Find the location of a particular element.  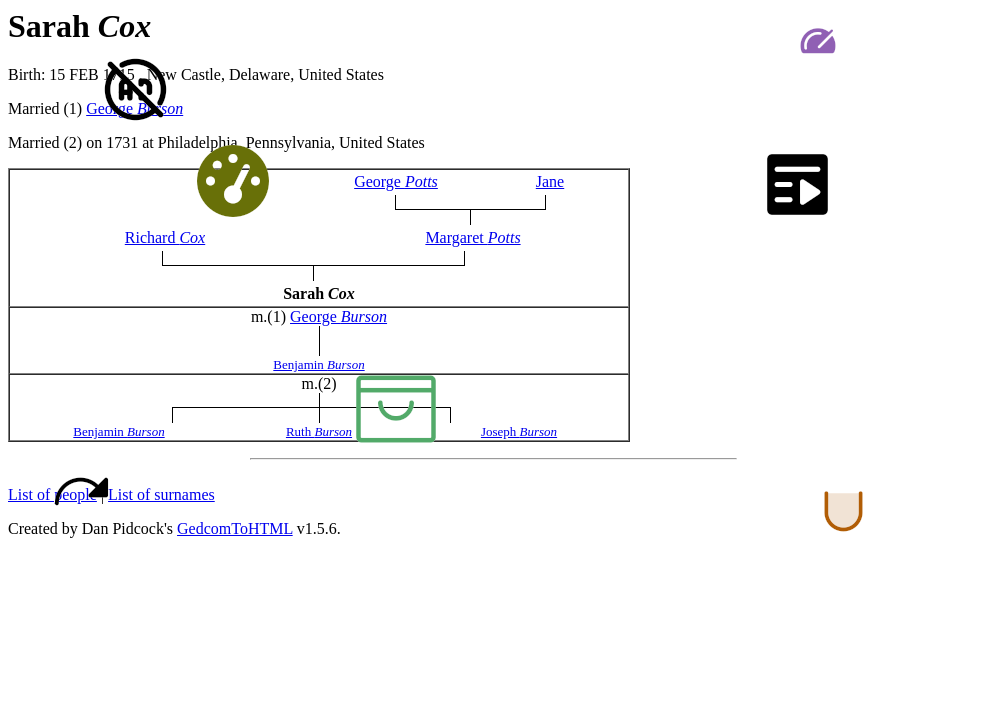

view speed or performance metrics is located at coordinates (818, 42).